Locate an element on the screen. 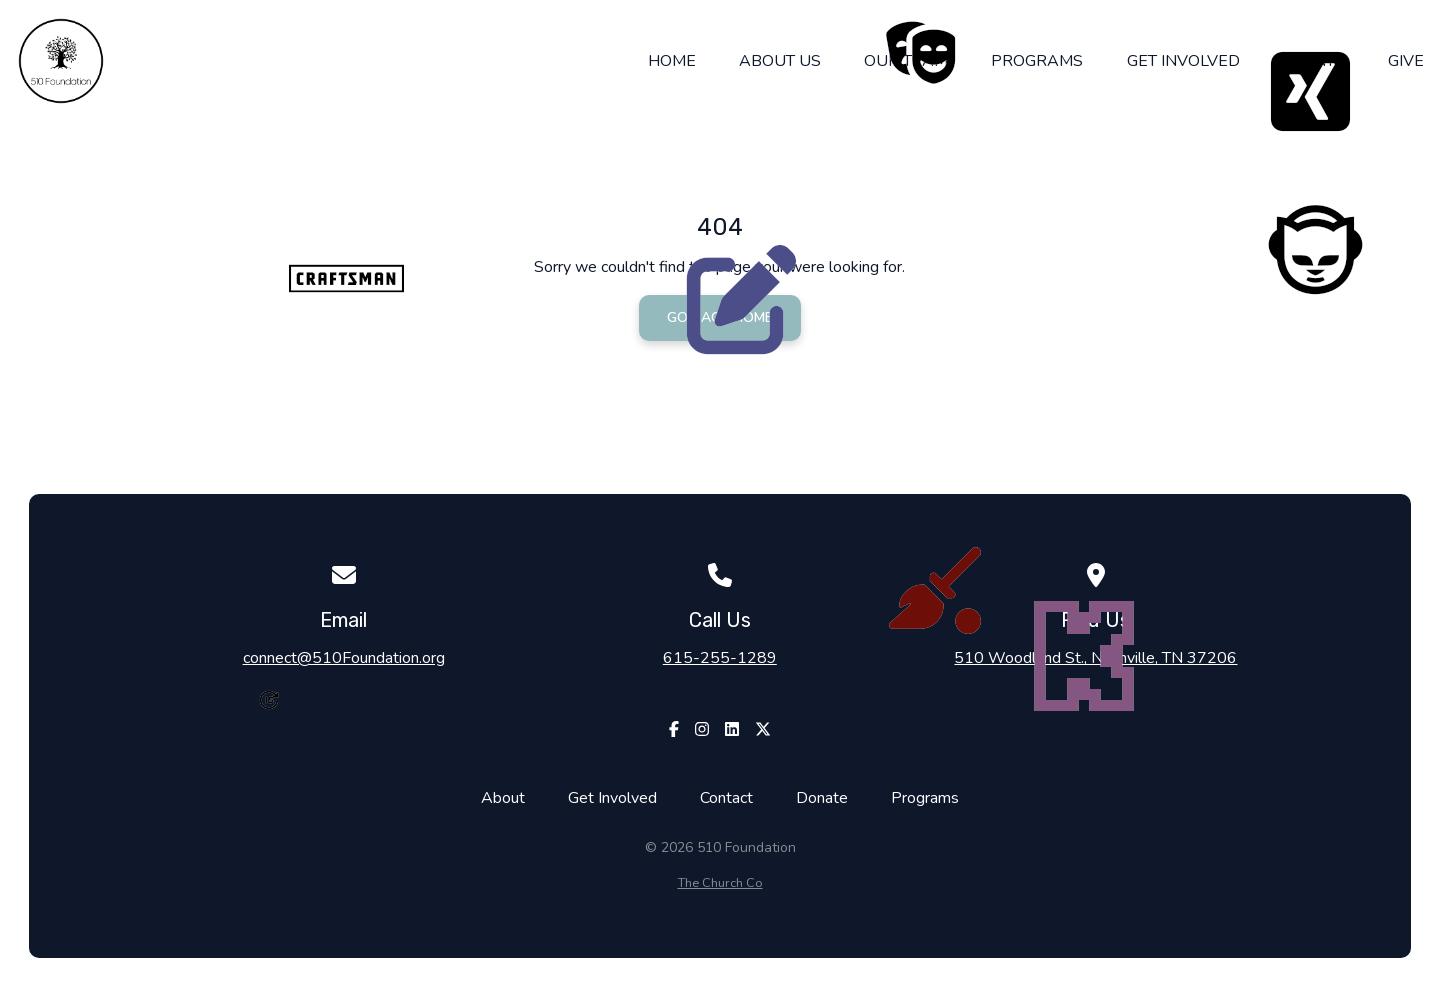  open kick streaming platform is located at coordinates (1084, 656).